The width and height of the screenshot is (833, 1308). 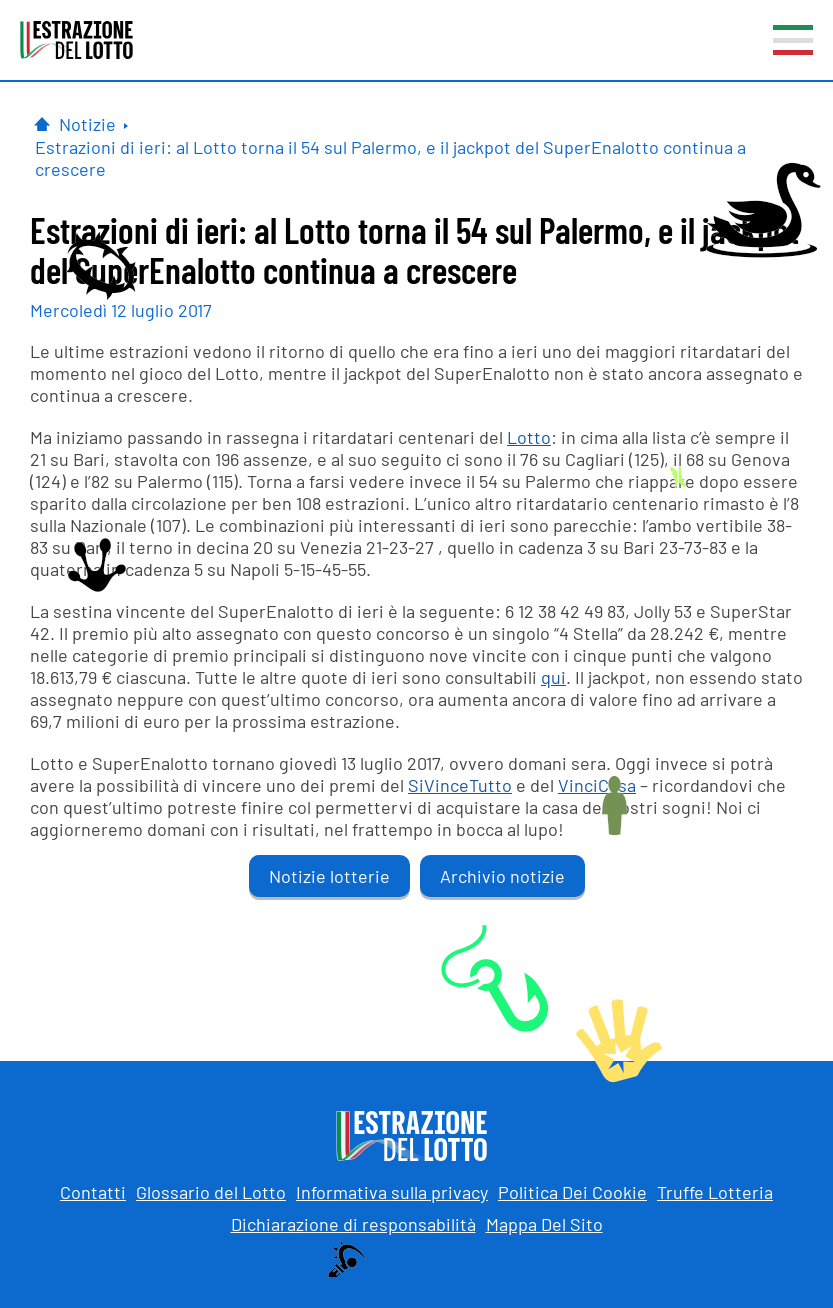 What do you see at coordinates (347, 1259) in the screenshot?
I see `equip a magic staff or wand` at bounding box center [347, 1259].